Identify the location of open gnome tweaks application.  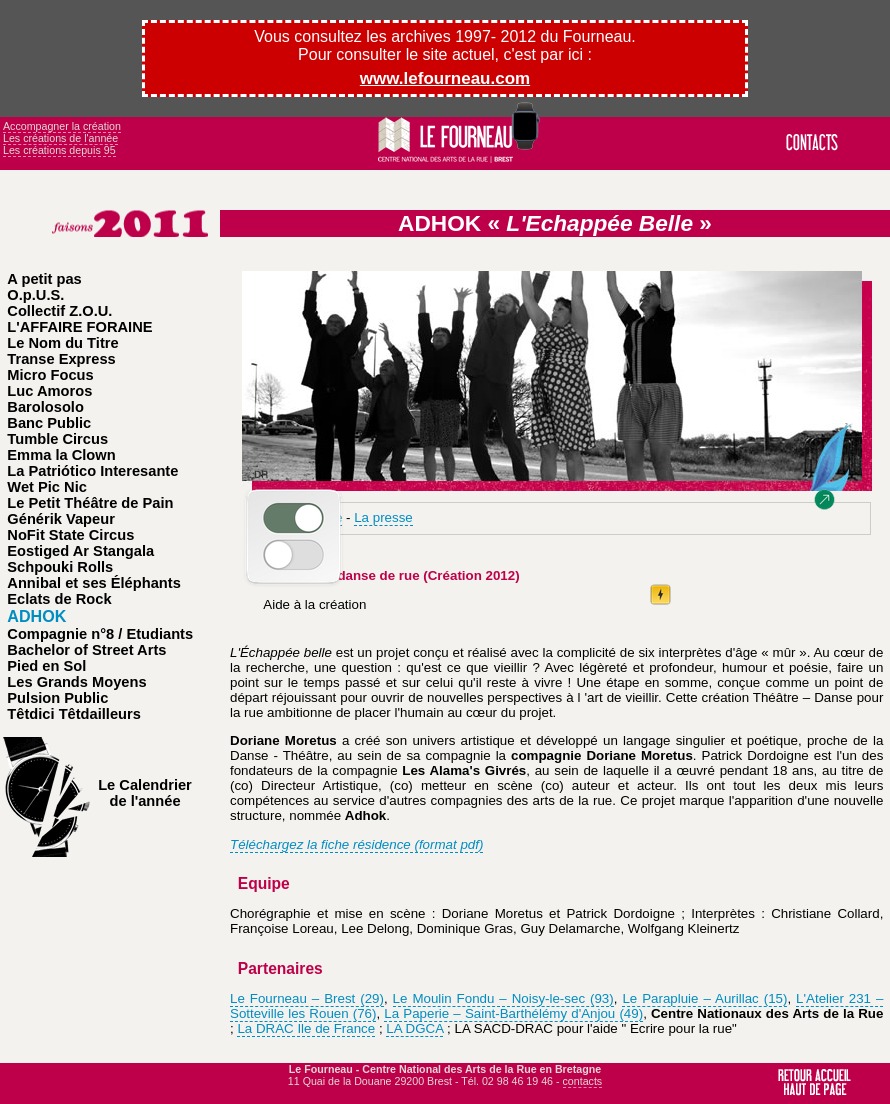
(293, 536).